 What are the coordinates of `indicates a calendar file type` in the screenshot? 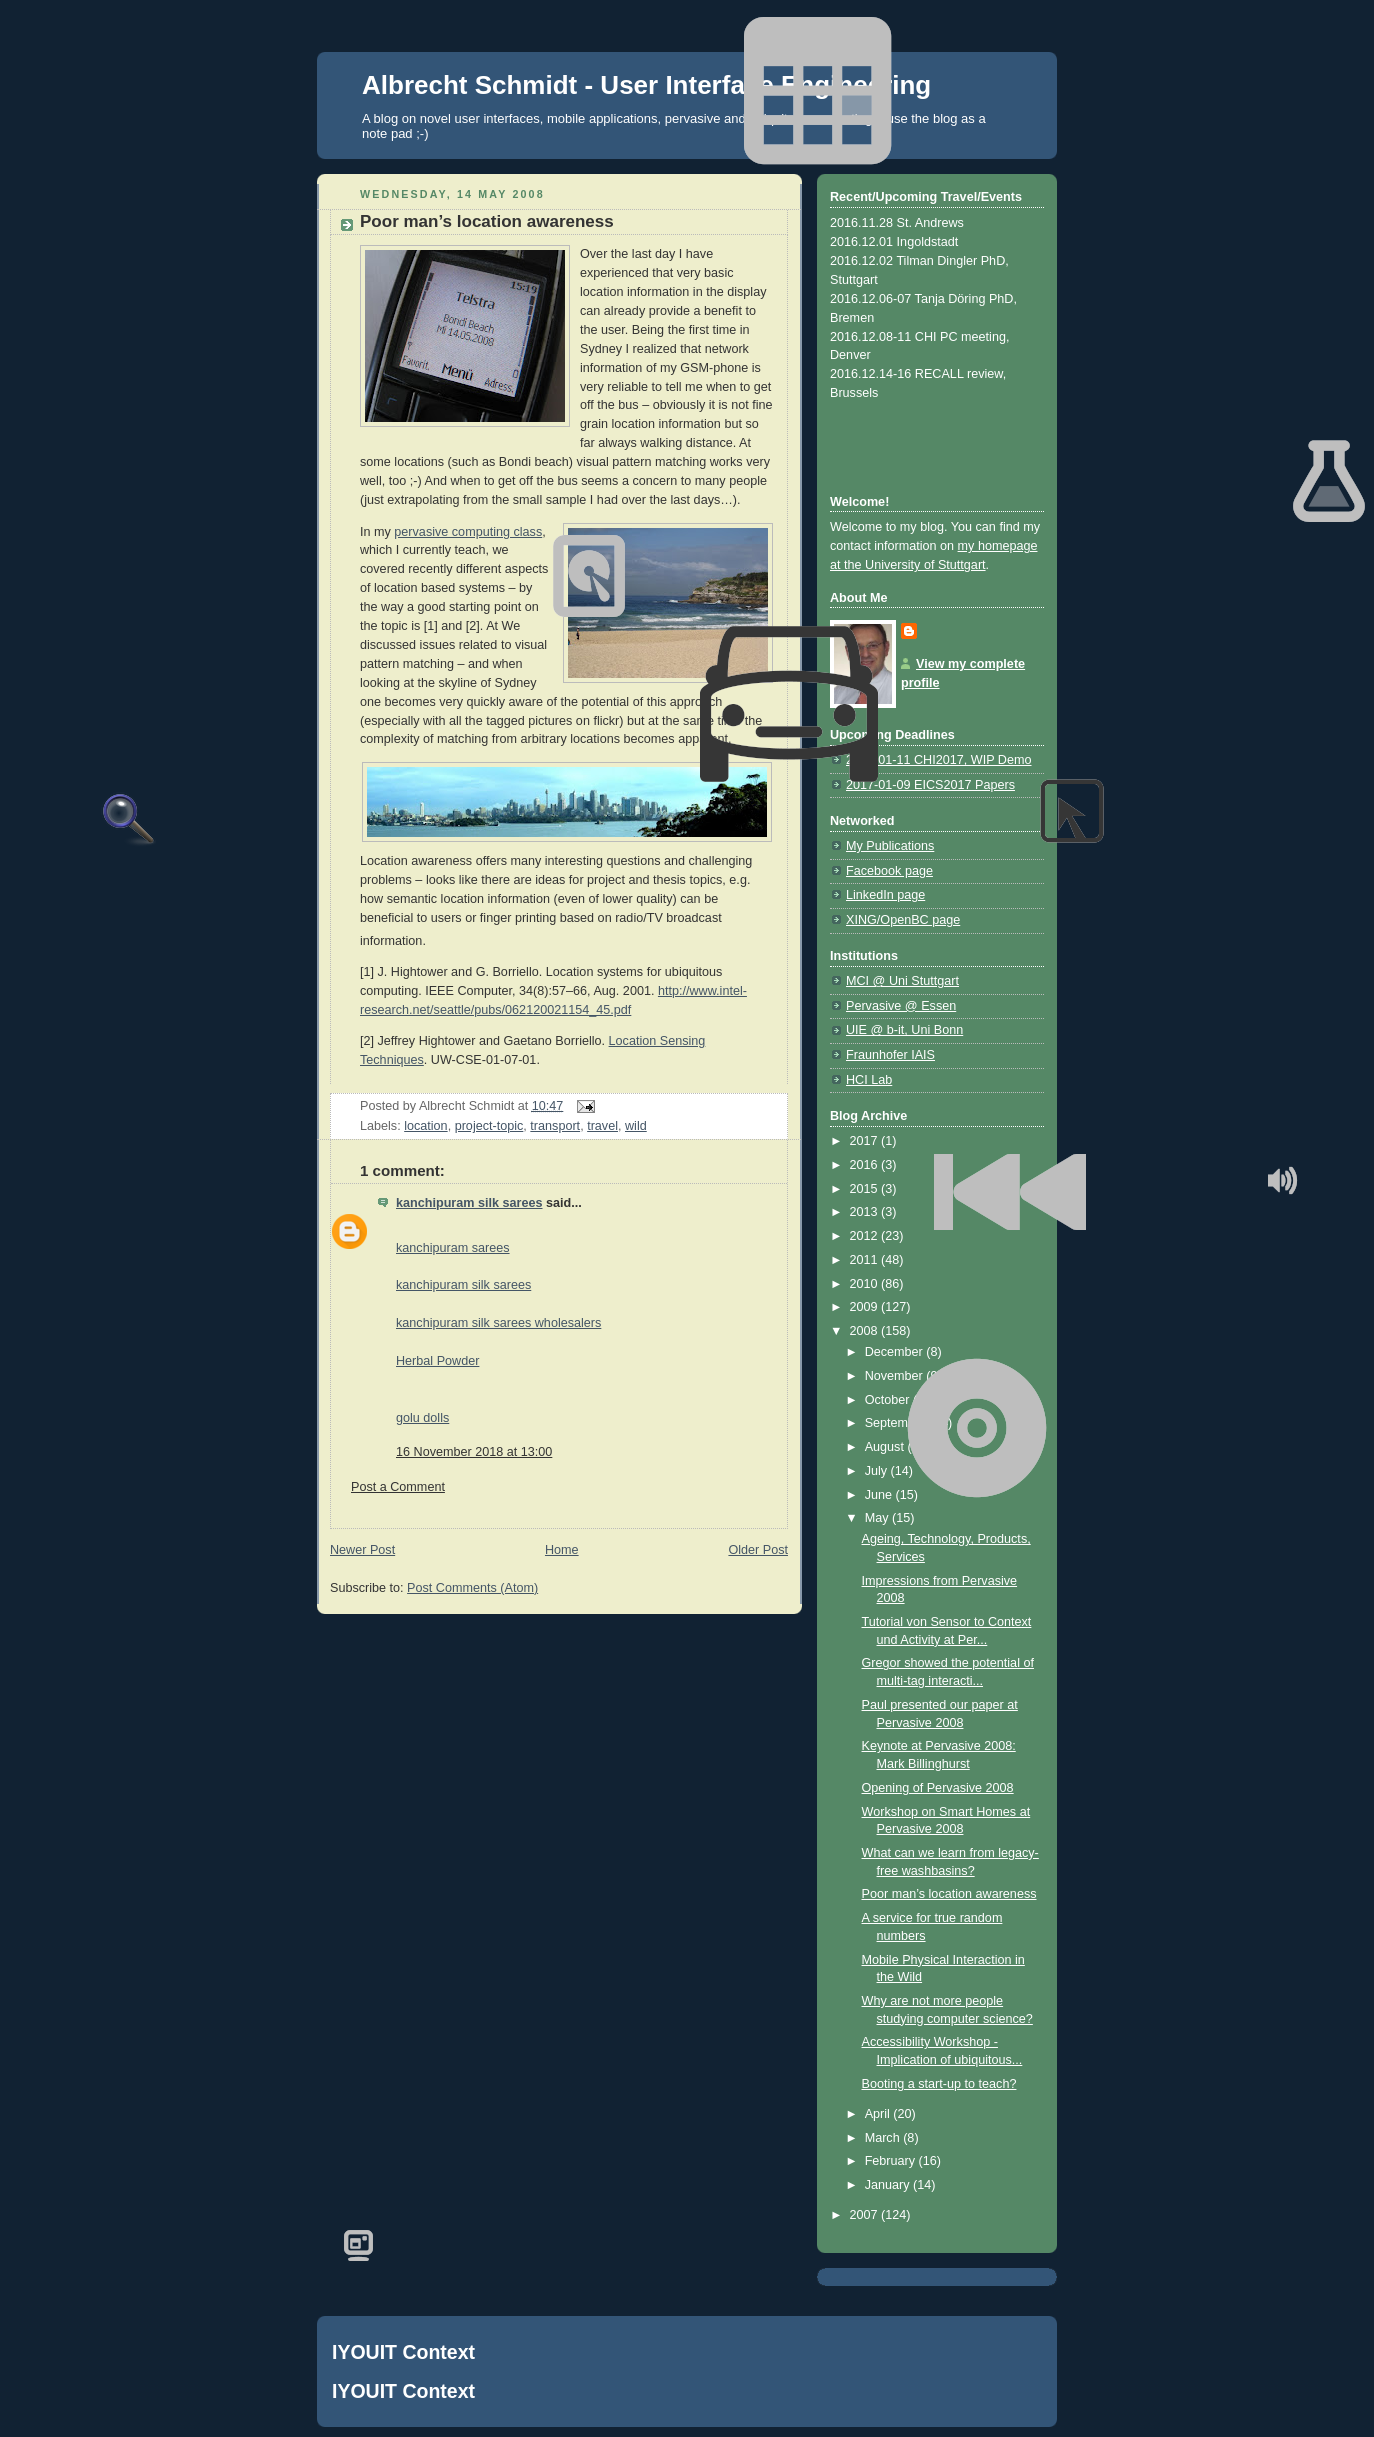 It's located at (822, 95).